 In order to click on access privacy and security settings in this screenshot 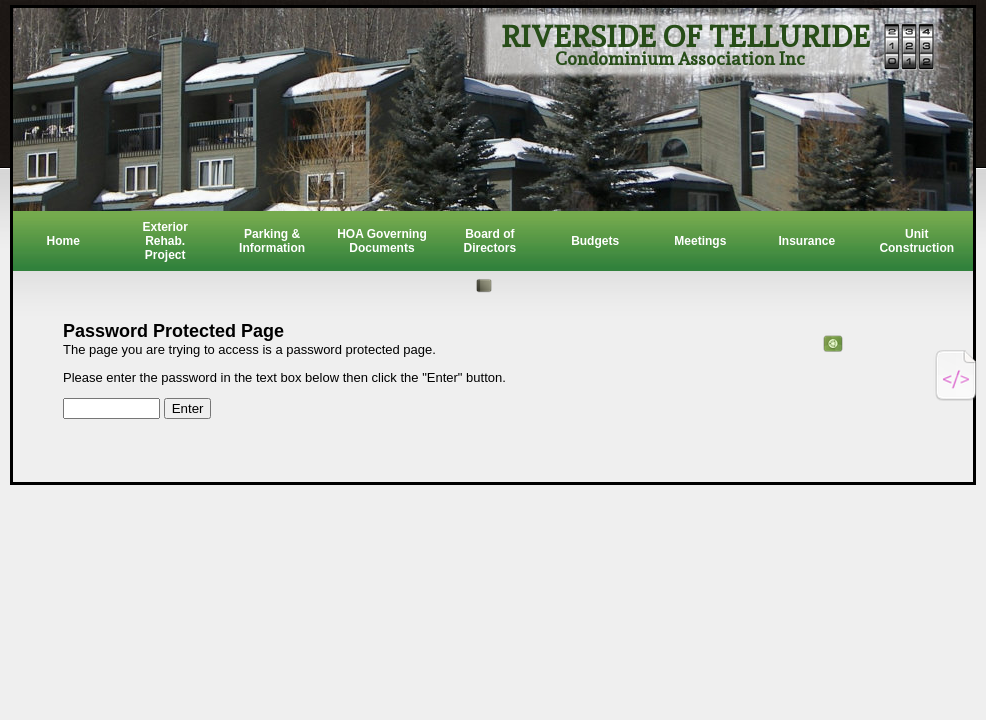, I will do `click(909, 47)`.